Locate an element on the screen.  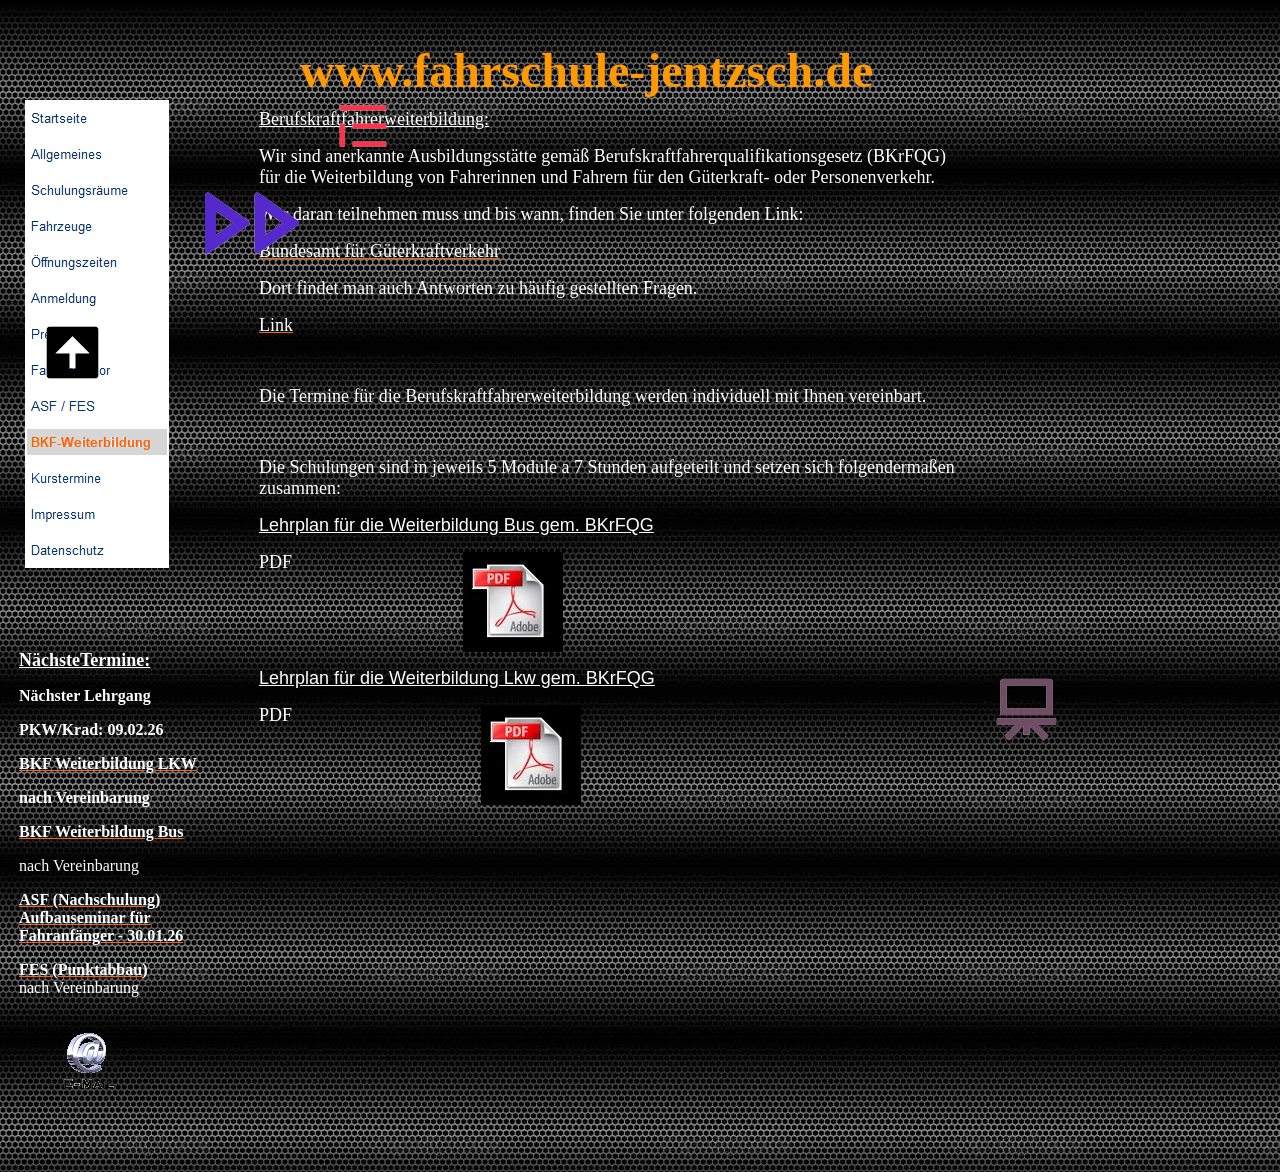
create a new artboard is located at coordinates (1026, 708).